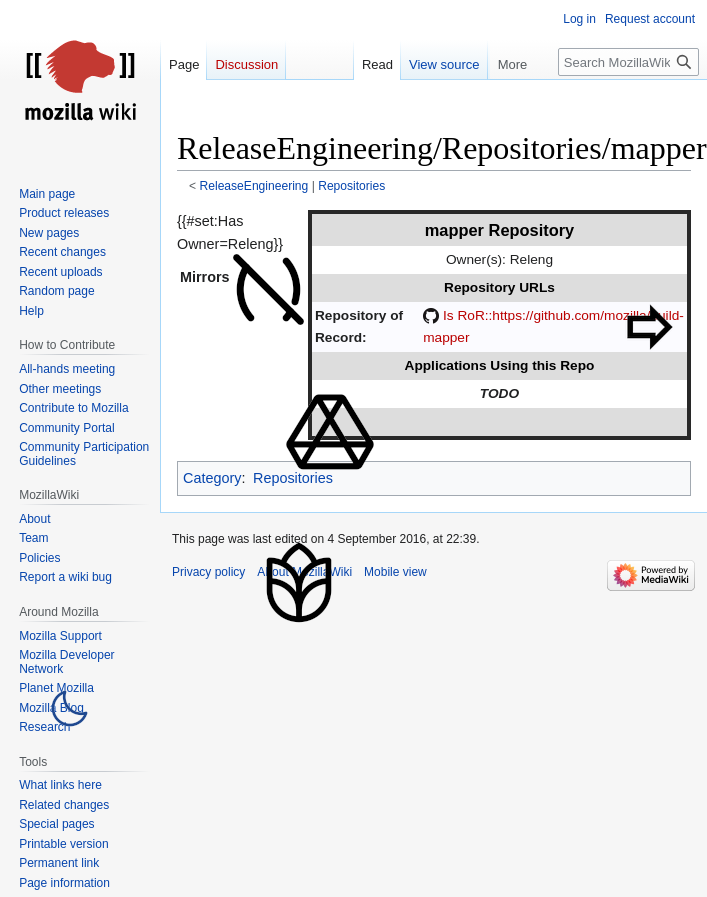 The height and width of the screenshot is (897, 707). Describe the element at coordinates (299, 584) in the screenshot. I see `filter by grain or wheat products` at that location.